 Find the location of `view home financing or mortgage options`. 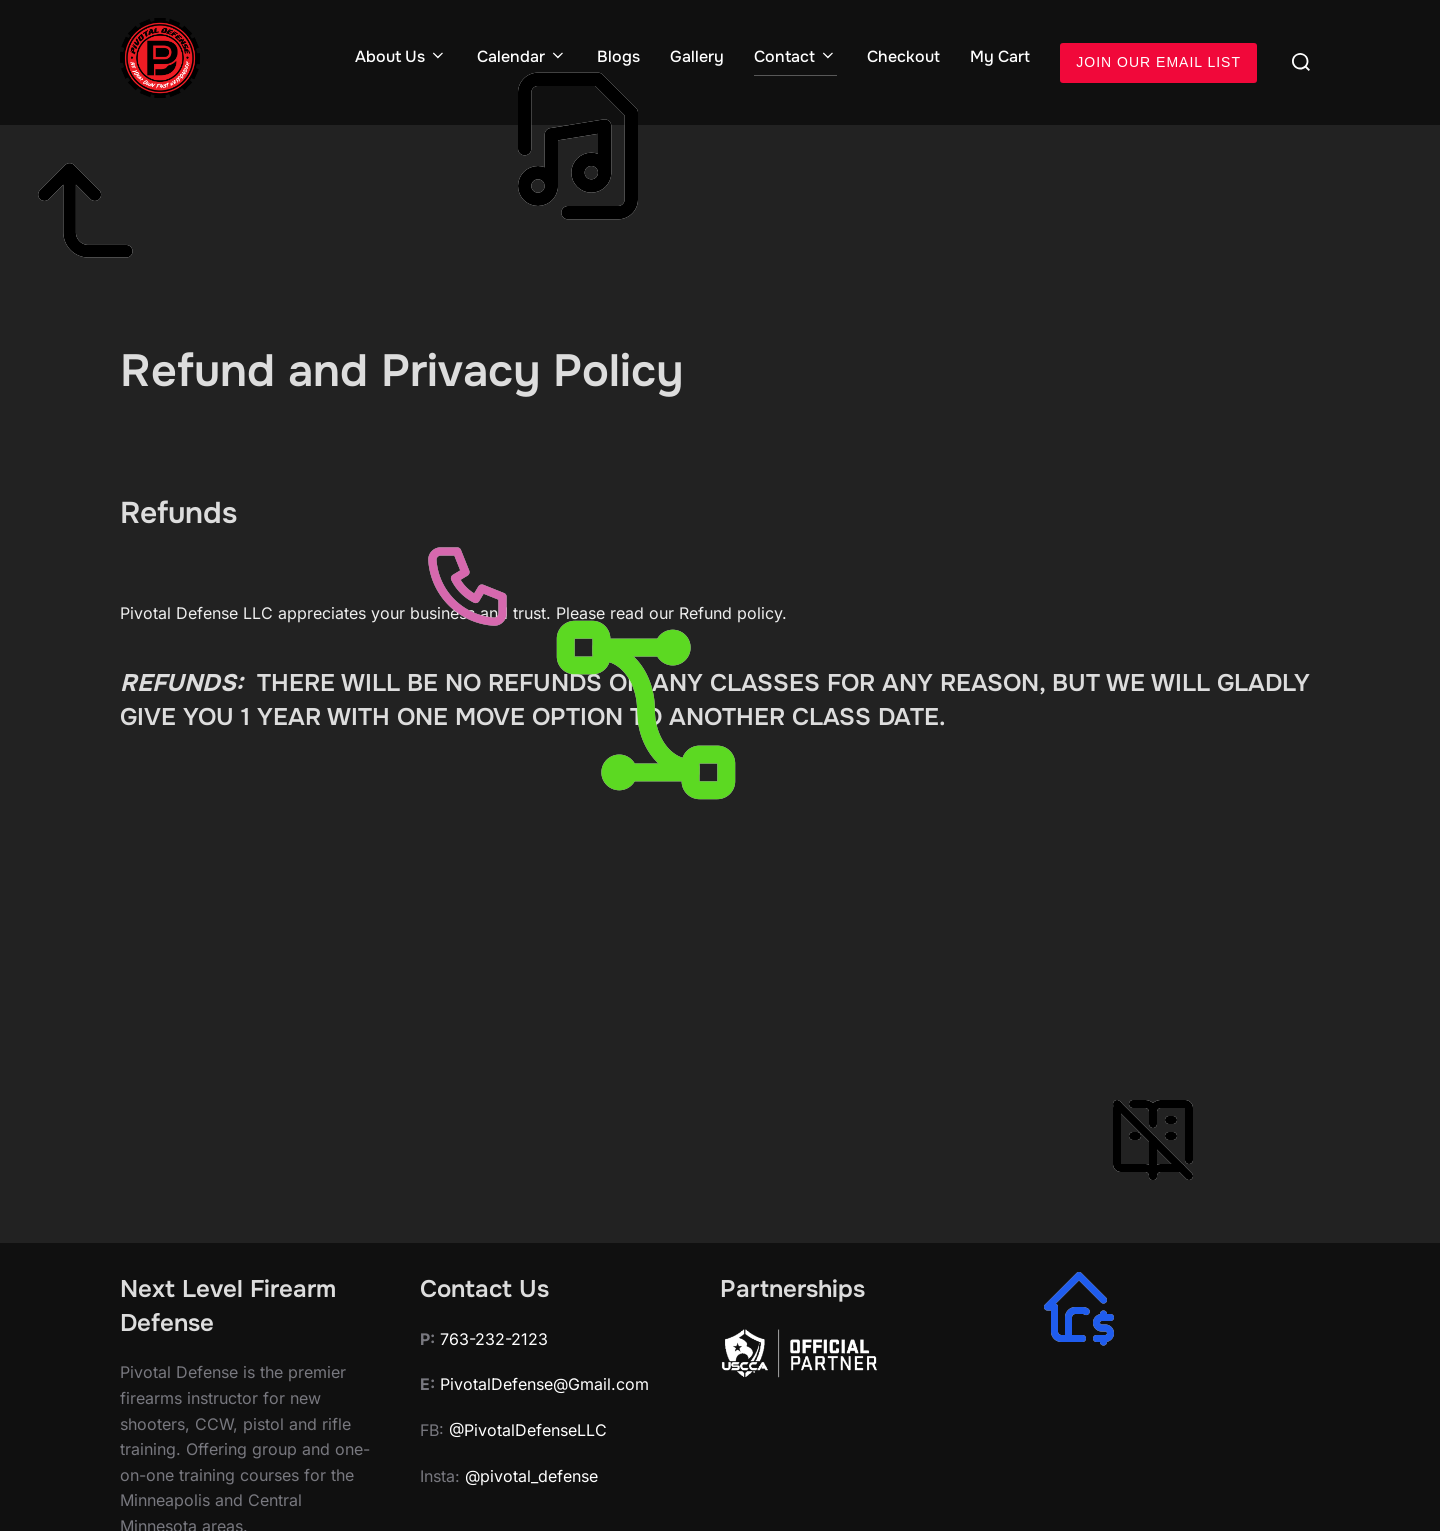

view home financing or mortgage options is located at coordinates (1079, 1307).